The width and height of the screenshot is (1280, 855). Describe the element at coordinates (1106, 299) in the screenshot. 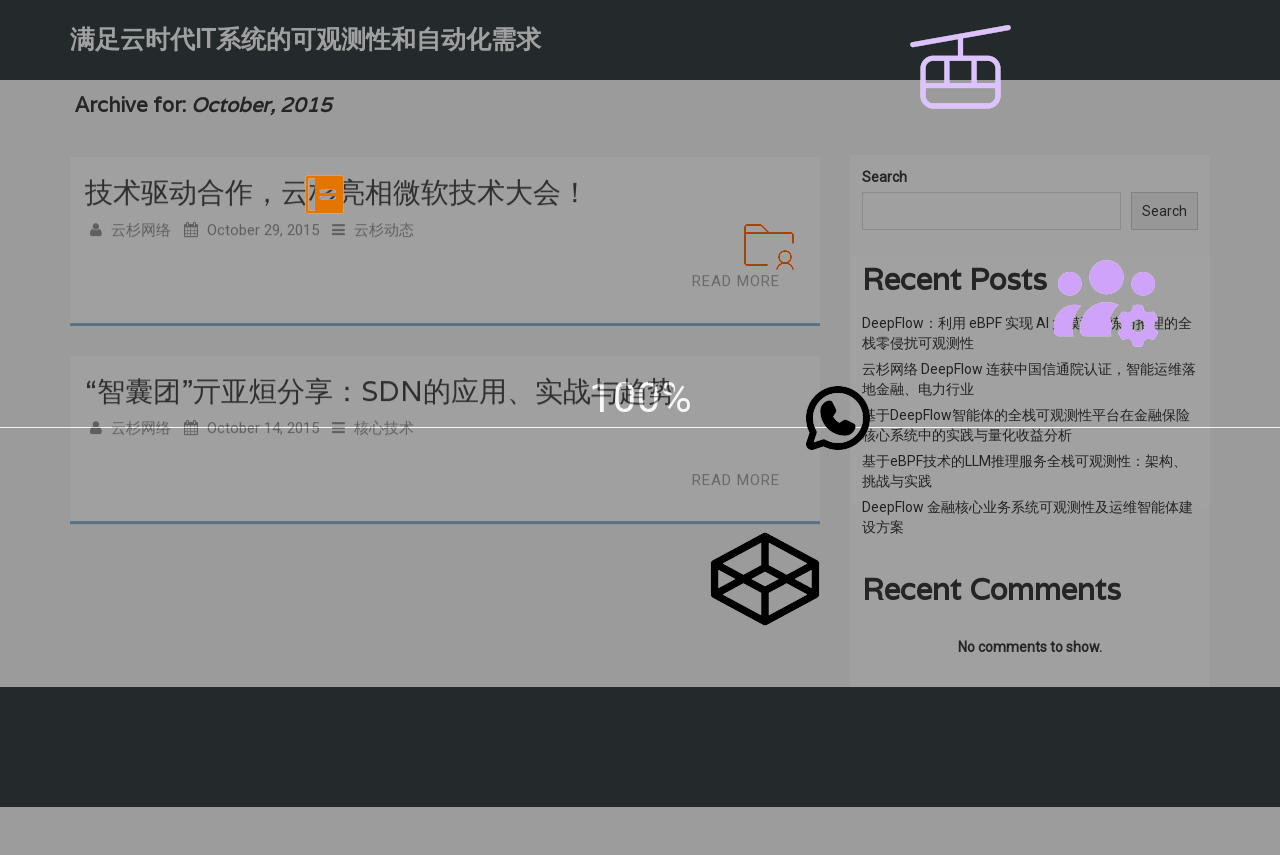

I see `manage user group settings` at that location.